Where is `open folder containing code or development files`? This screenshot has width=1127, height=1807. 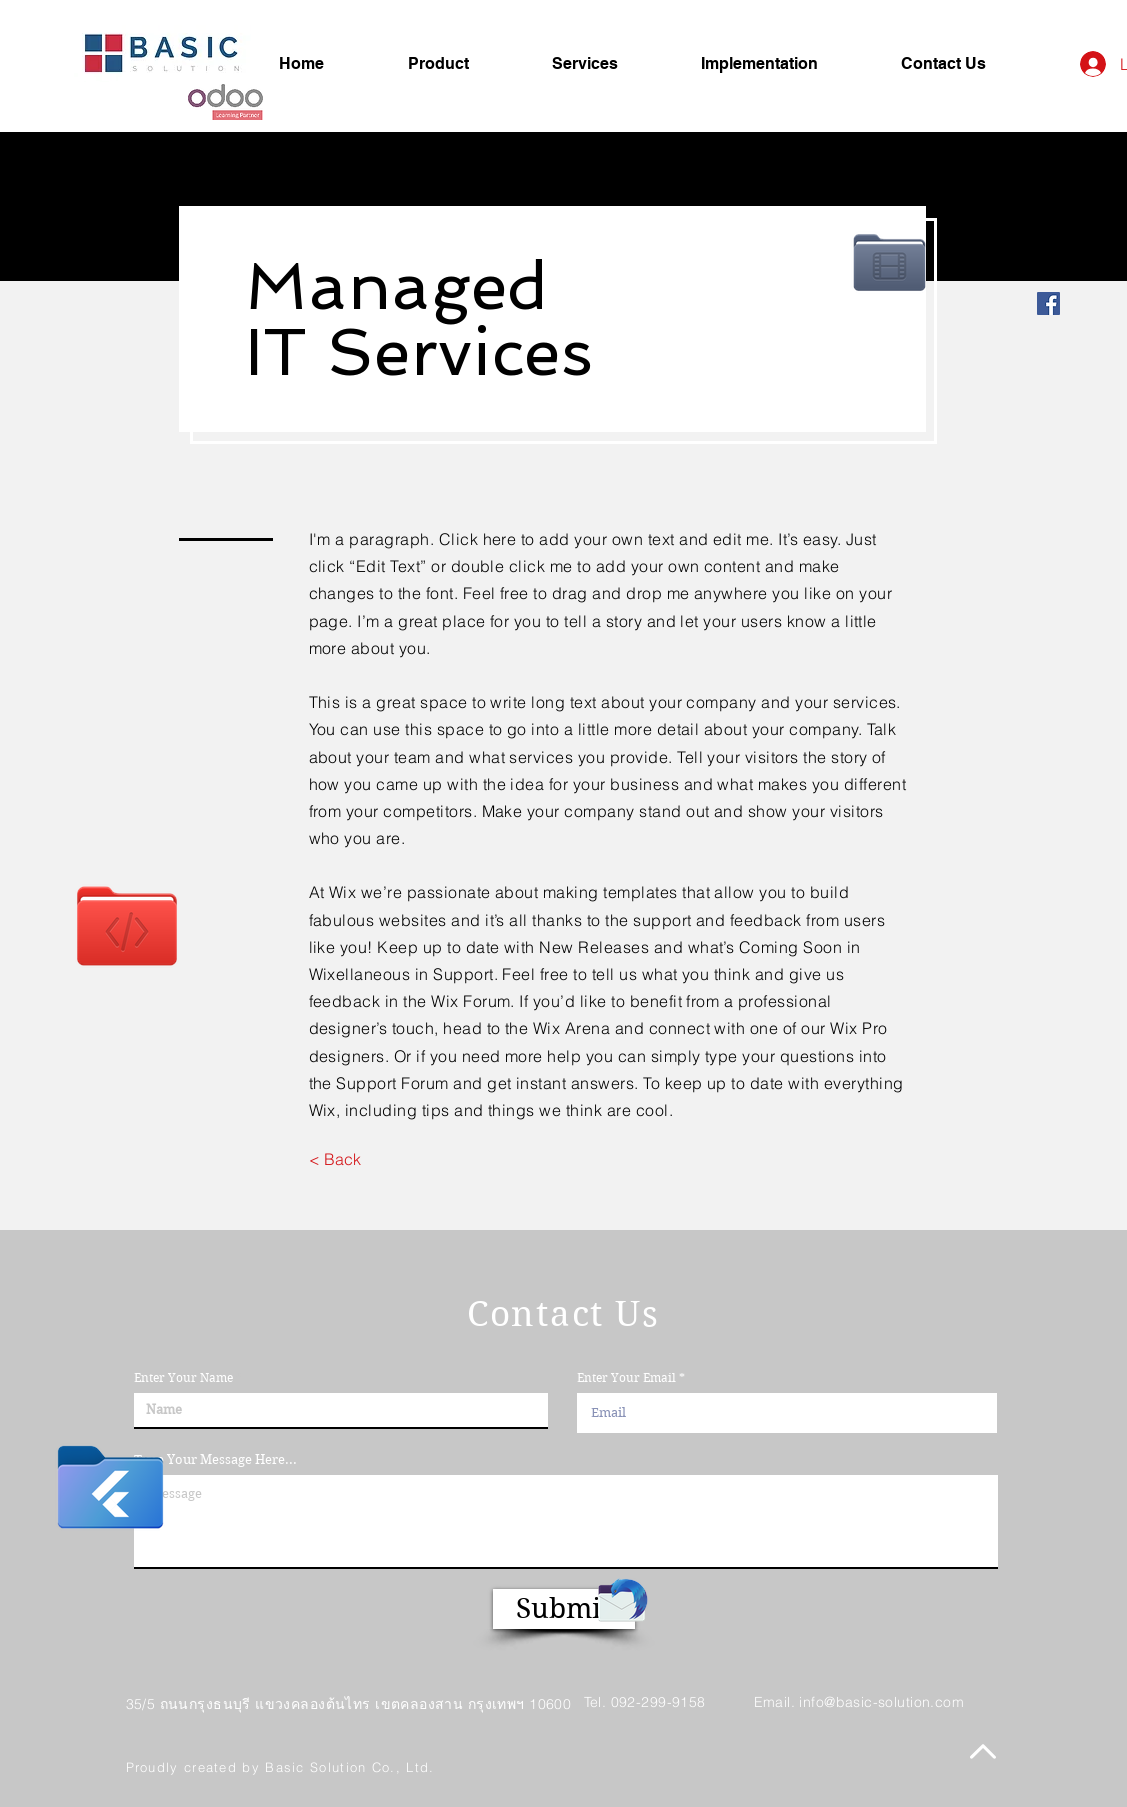
open folder containing code or development files is located at coordinates (127, 926).